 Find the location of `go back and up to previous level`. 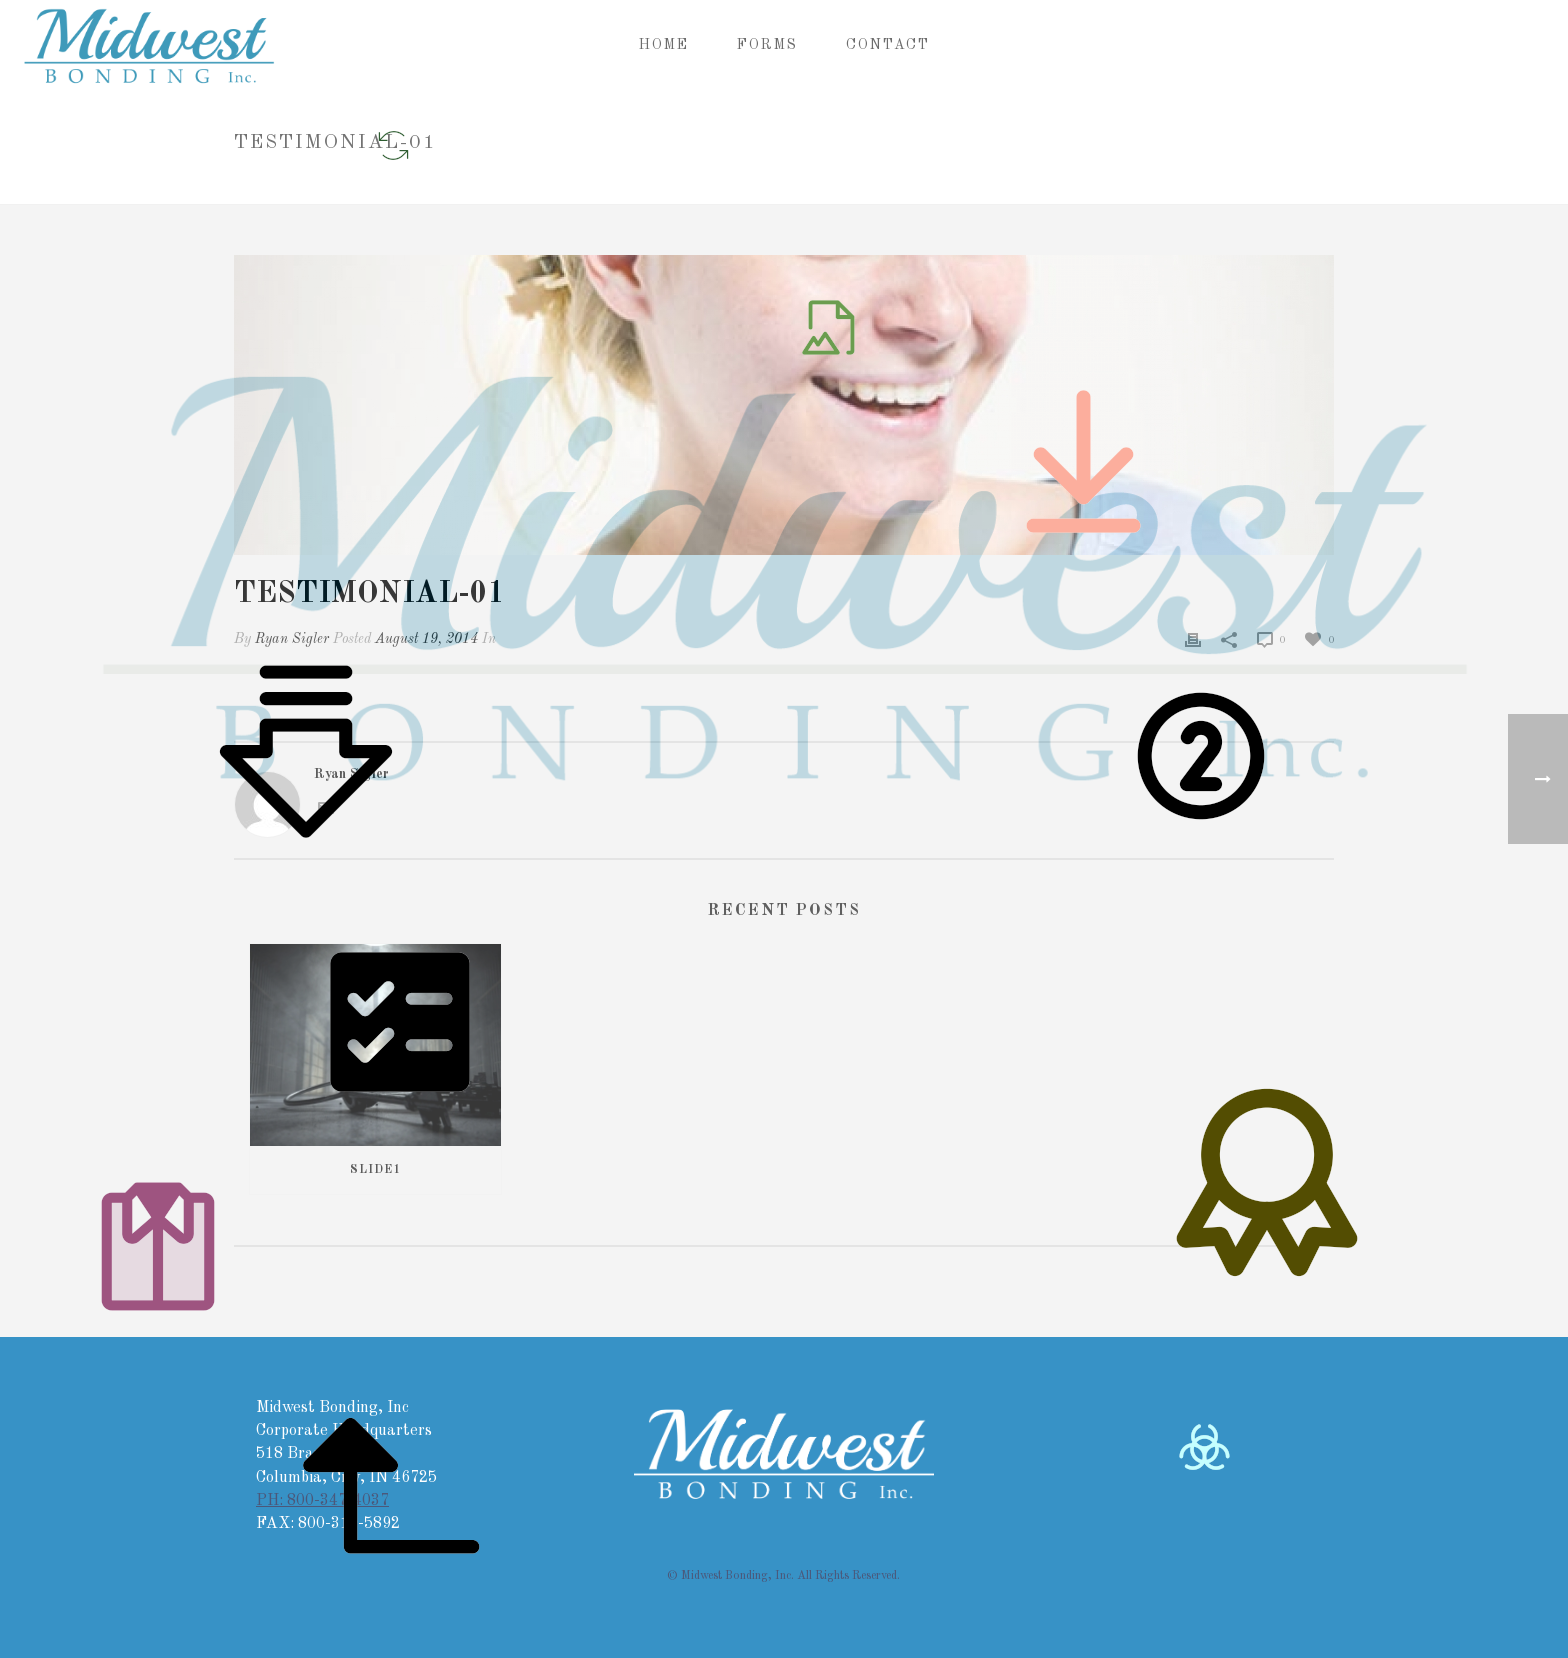

go back and up to previous level is located at coordinates (384, 1492).